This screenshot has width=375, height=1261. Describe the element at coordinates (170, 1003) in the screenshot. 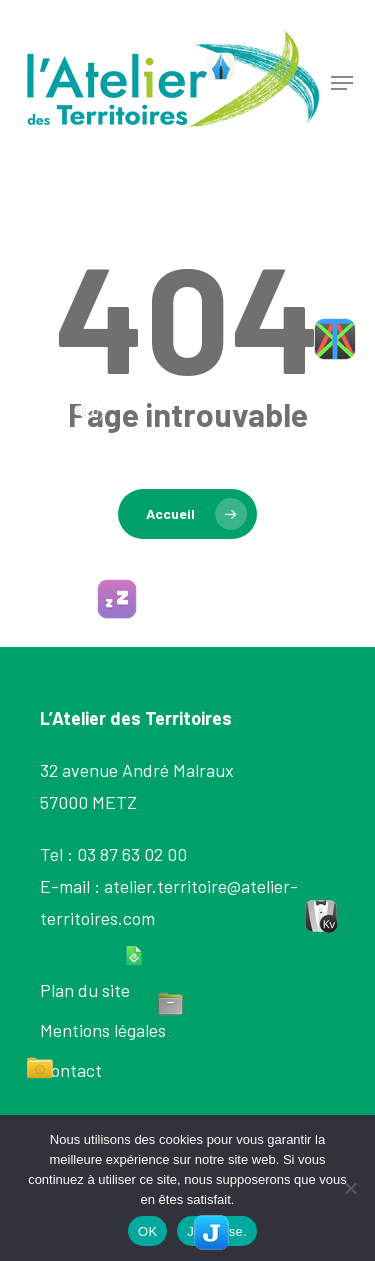

I see `open file manager application` at that location.